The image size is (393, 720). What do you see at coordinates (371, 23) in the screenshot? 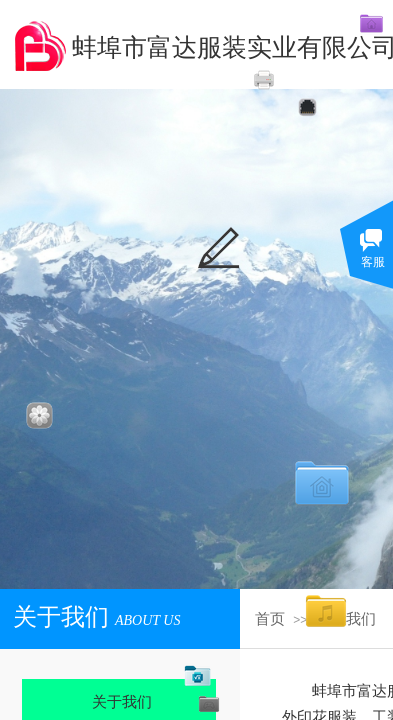
I see `access your home folder` at bounding box center [371, 23].